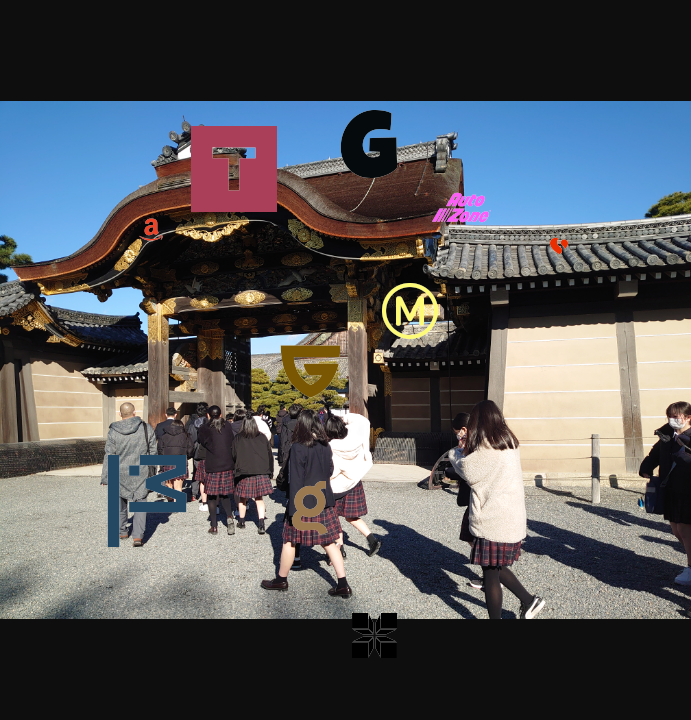  I want to click on visit the Soriana website or app, so click(559, 246).